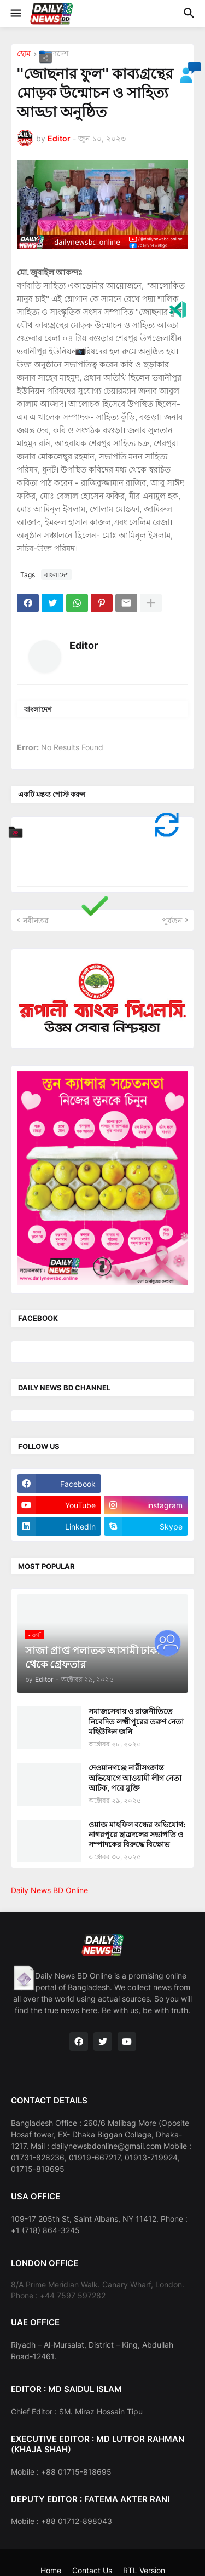  I want to click on indicates OneDrive is currently syncing files, so click(167, 825).